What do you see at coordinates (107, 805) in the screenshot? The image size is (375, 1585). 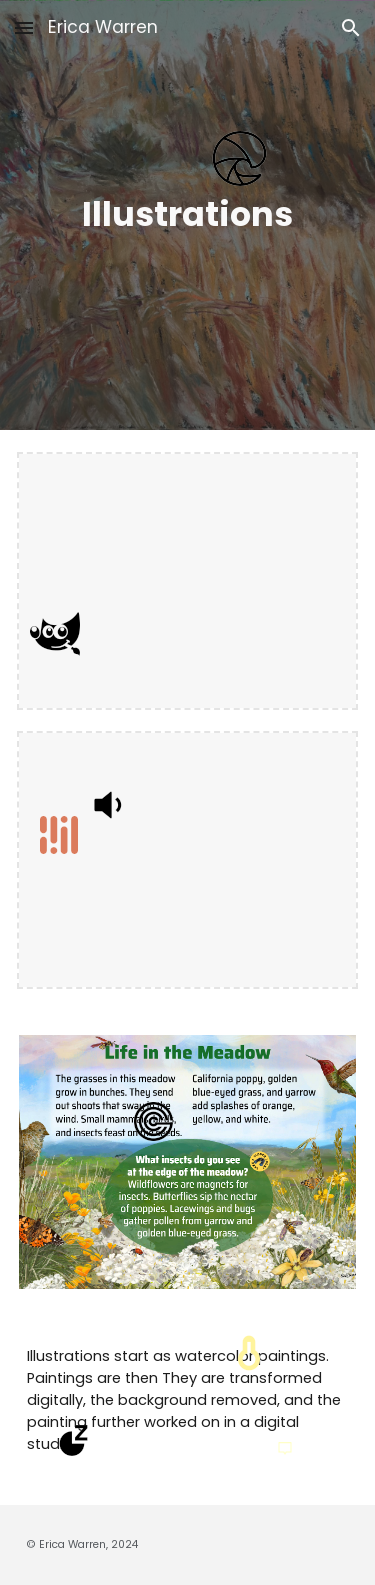 I see `decrease audio volume` at bounding box center [107, 805].